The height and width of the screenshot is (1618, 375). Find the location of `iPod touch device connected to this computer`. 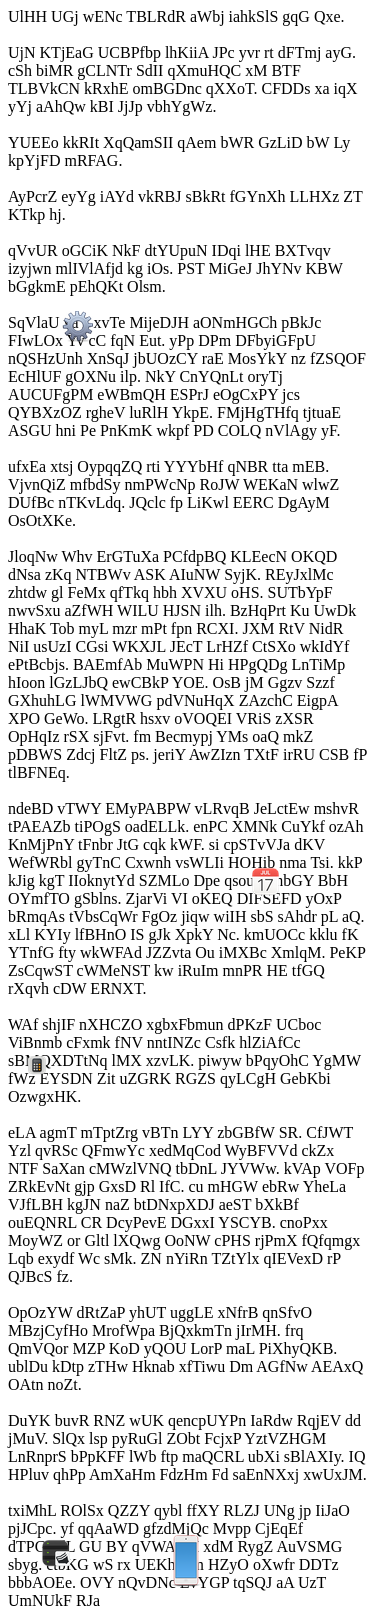

iPod touch device connected to this computer is located at coordinates (186, 1561).